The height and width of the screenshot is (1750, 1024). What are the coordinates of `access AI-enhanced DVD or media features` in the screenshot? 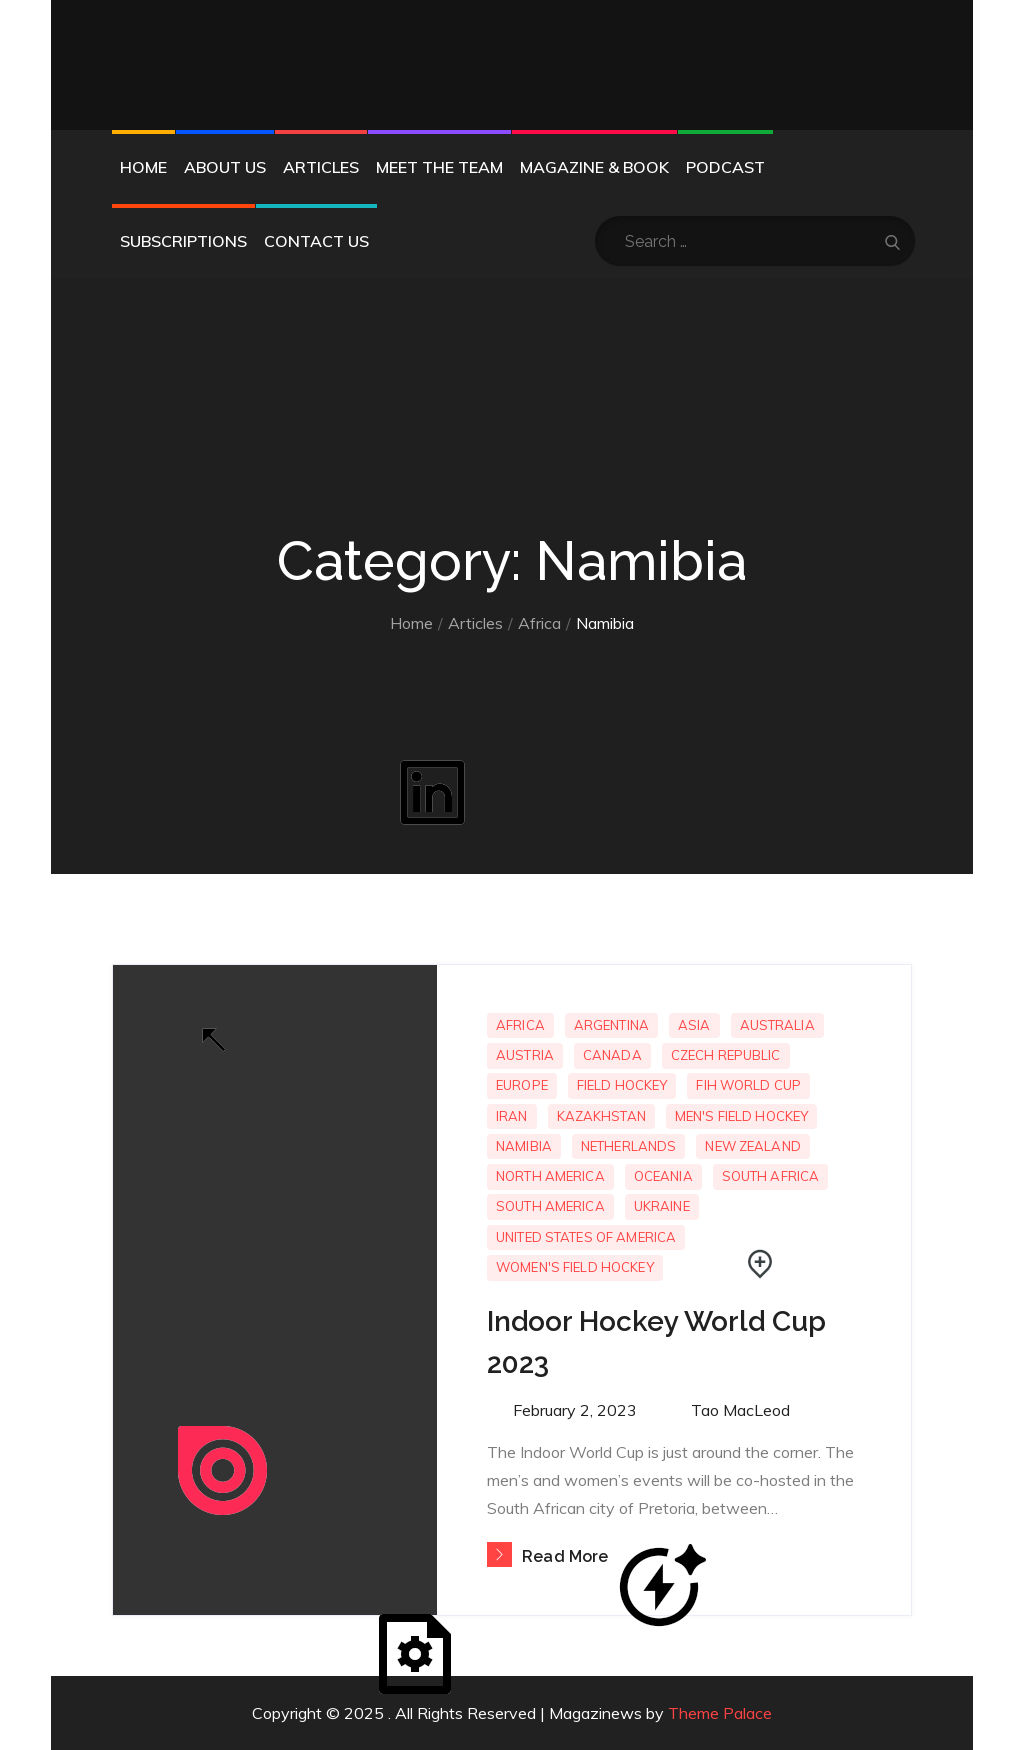 It's located at (659, 1587).